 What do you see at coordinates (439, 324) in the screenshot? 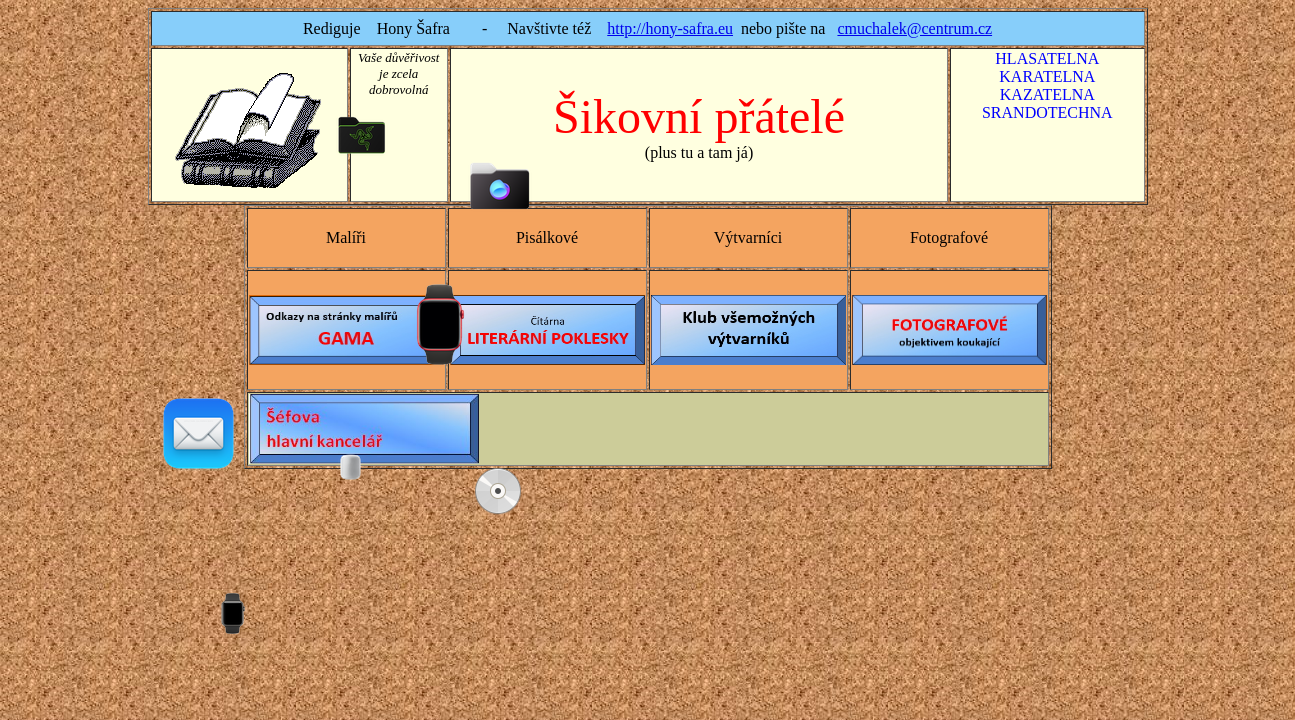
I see `apple watch series 6 with red case` at bounding box center [439, 324].